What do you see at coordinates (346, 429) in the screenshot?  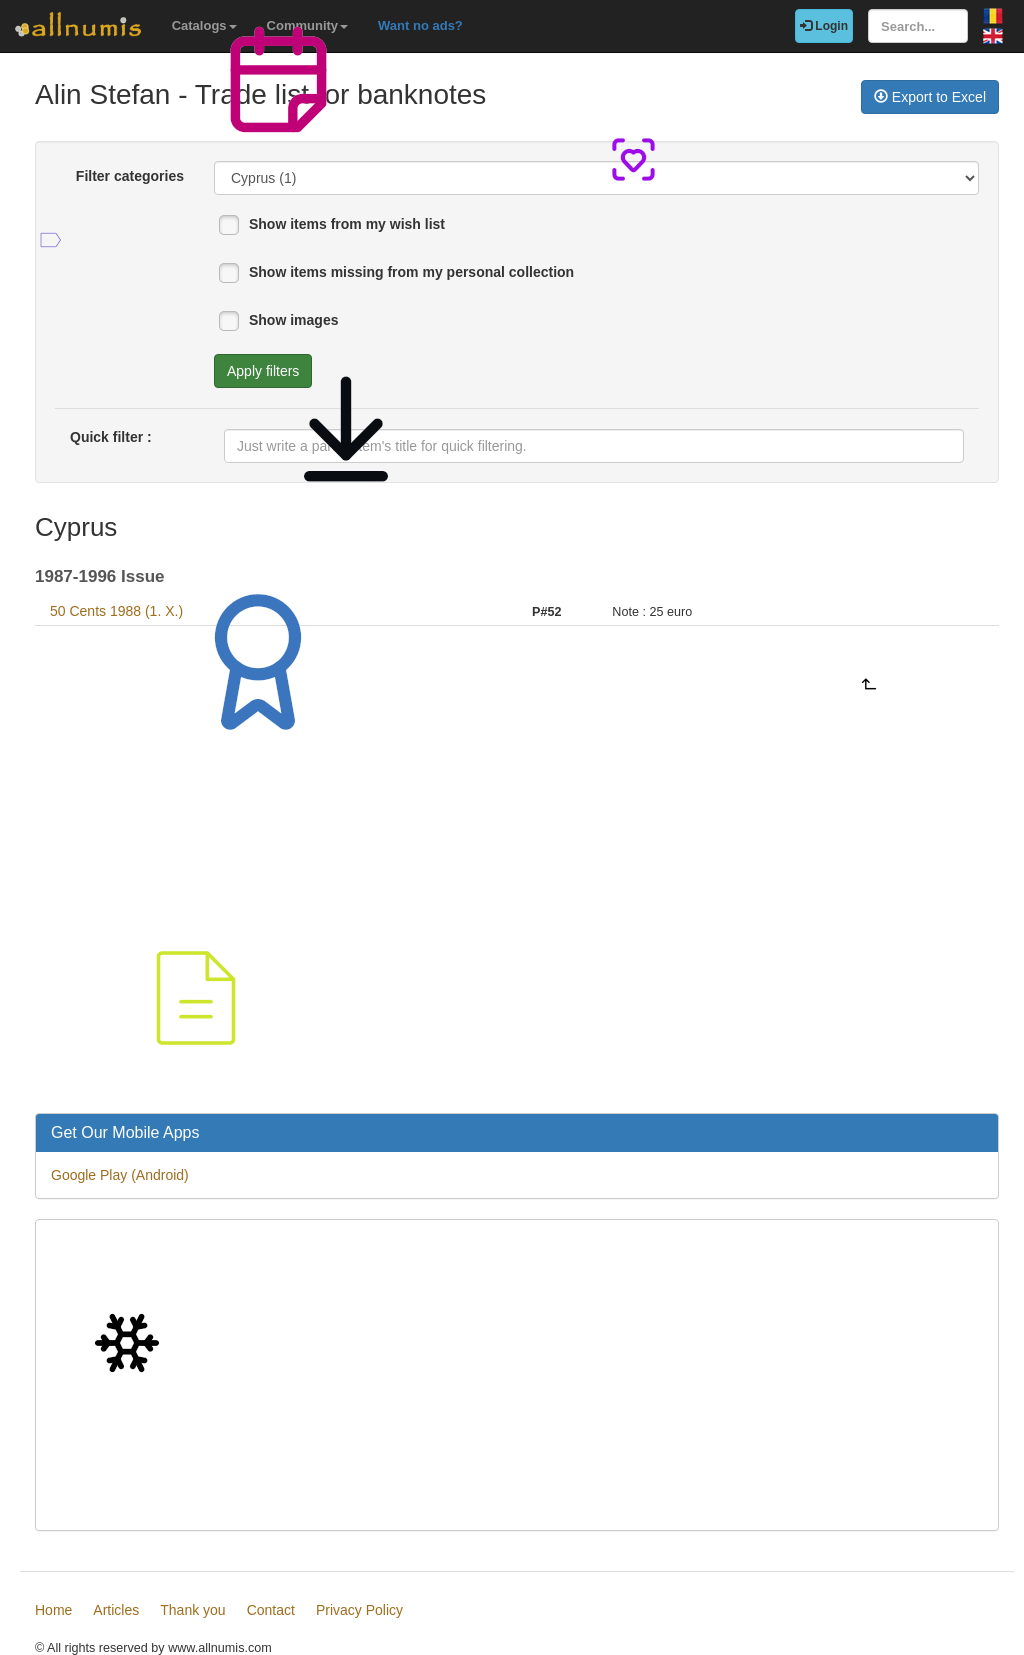 I see `download a file to your device` at bounding box center [346, 429].